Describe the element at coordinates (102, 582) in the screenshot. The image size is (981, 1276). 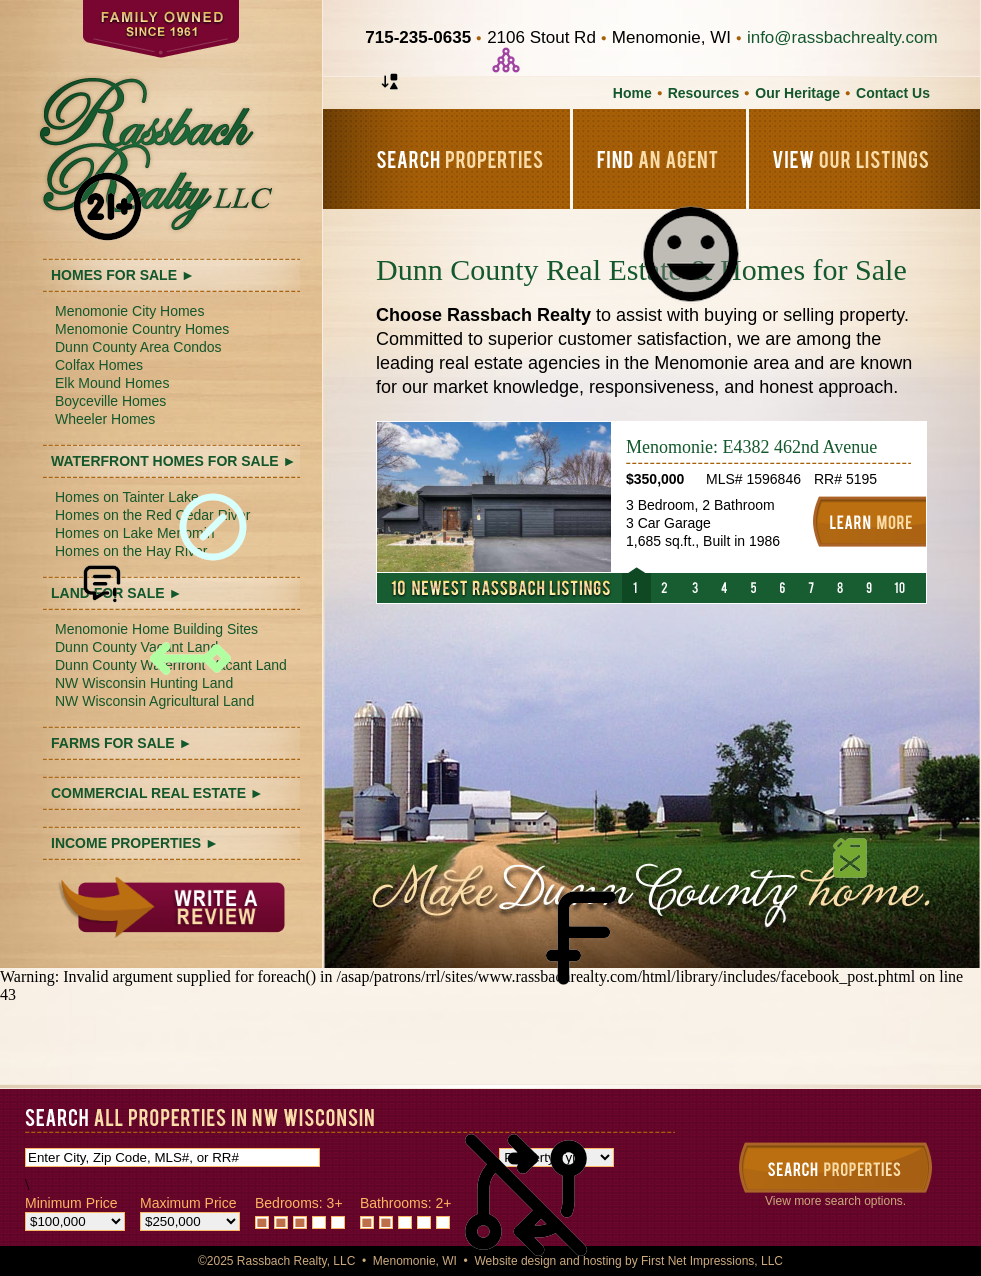
I see `message requires attention or action` at that location.